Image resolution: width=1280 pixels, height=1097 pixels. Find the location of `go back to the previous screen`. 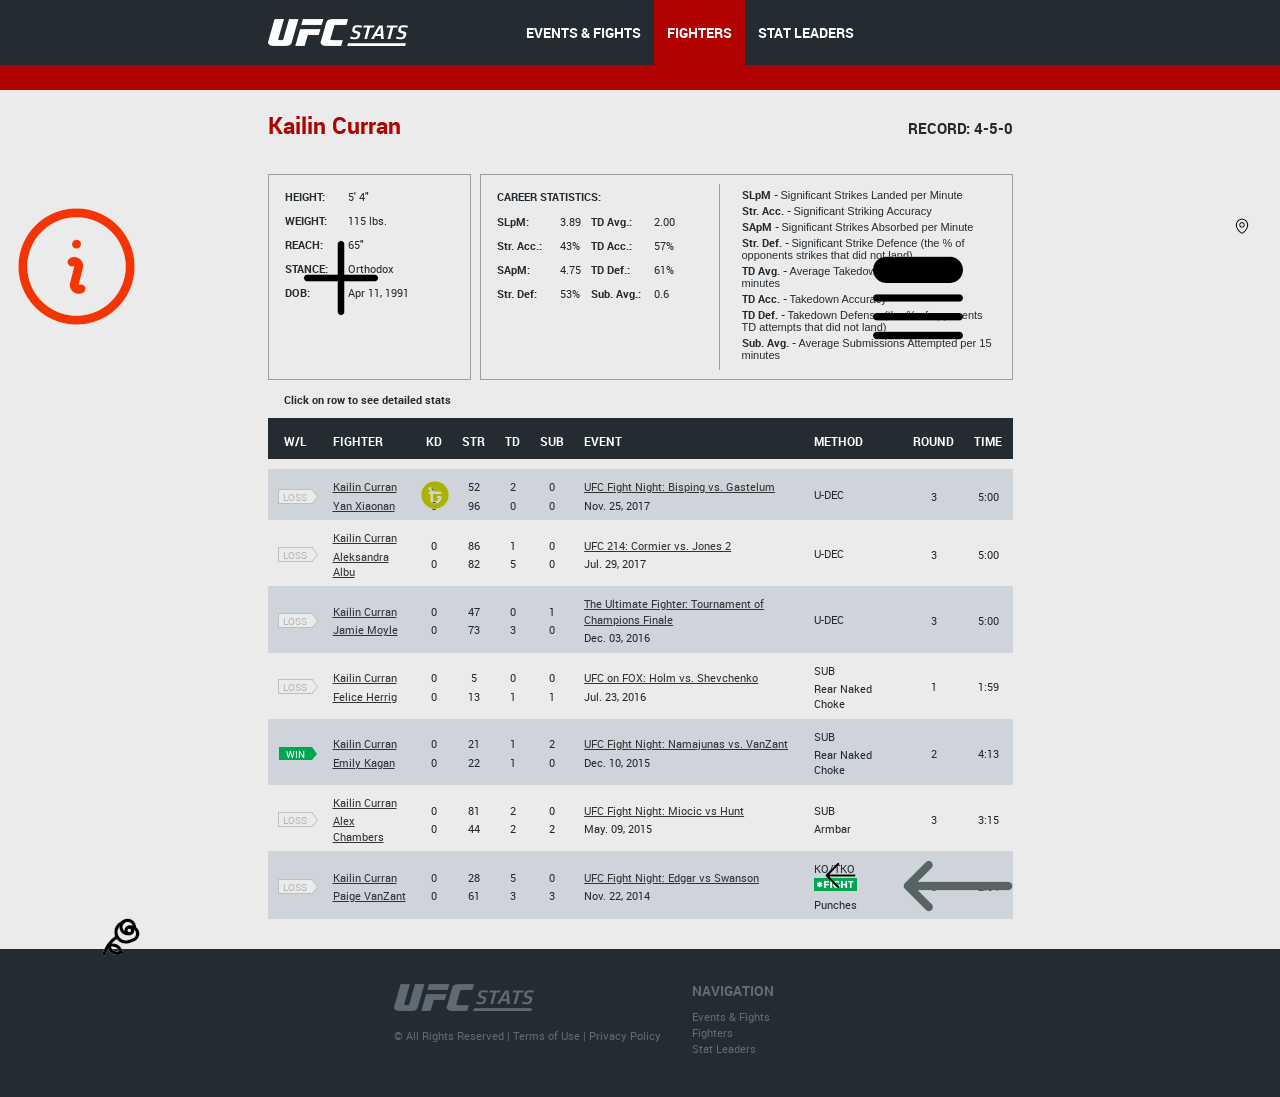

go back to the previous screen is located at coordinates (840, 875).